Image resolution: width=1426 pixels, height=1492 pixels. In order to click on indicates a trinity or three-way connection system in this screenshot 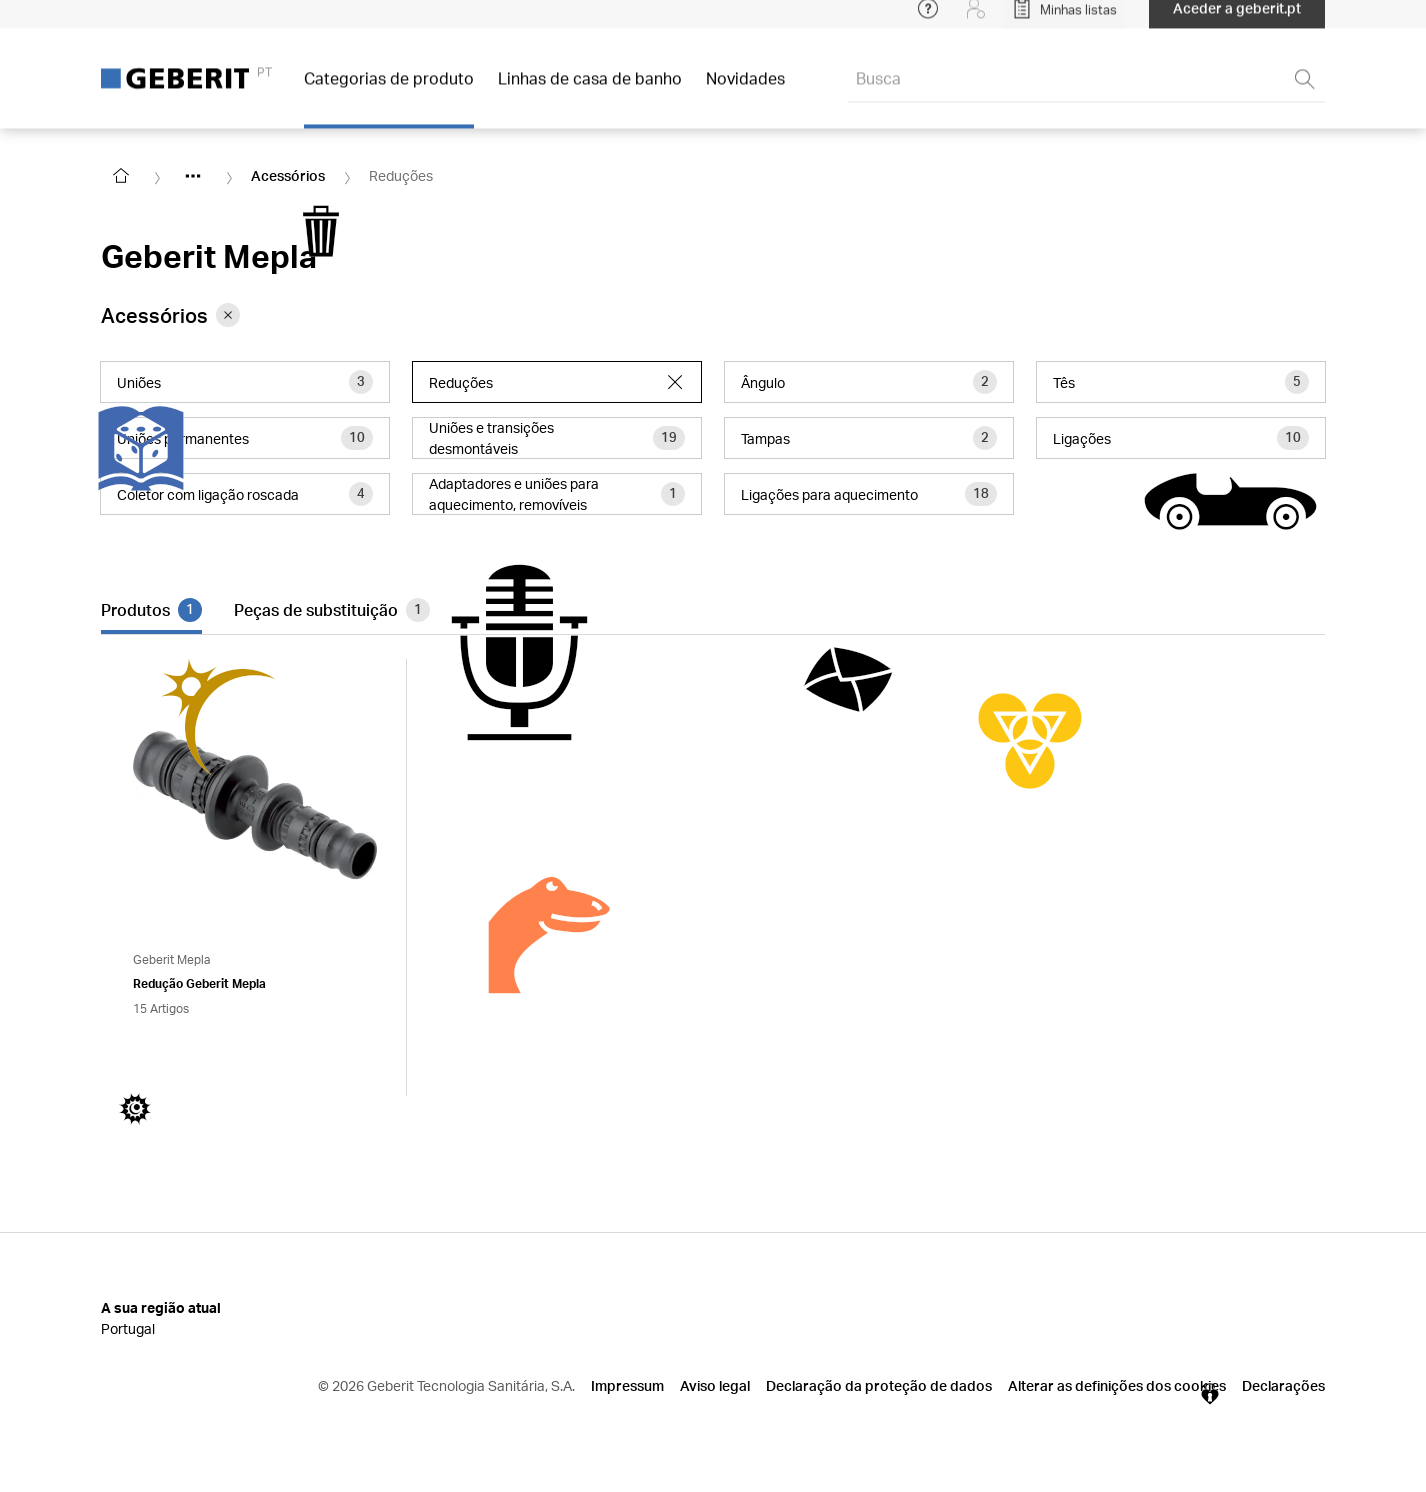, I will do `click(1029, 740)`.